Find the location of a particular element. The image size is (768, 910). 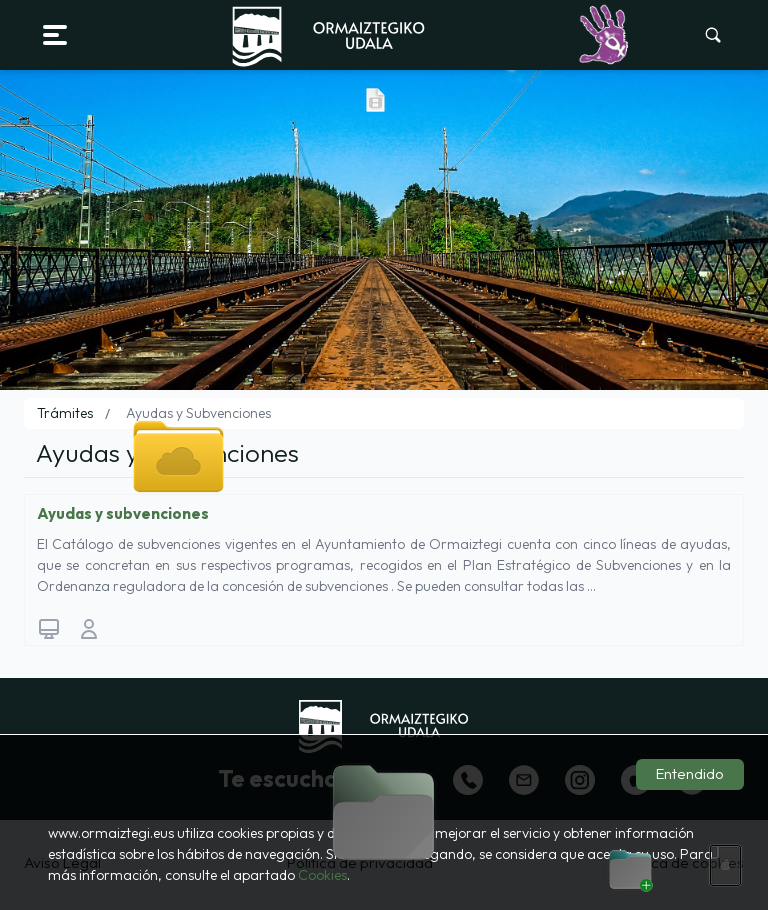

access cloud-synced files and documents is located at coordinates (178, 456).